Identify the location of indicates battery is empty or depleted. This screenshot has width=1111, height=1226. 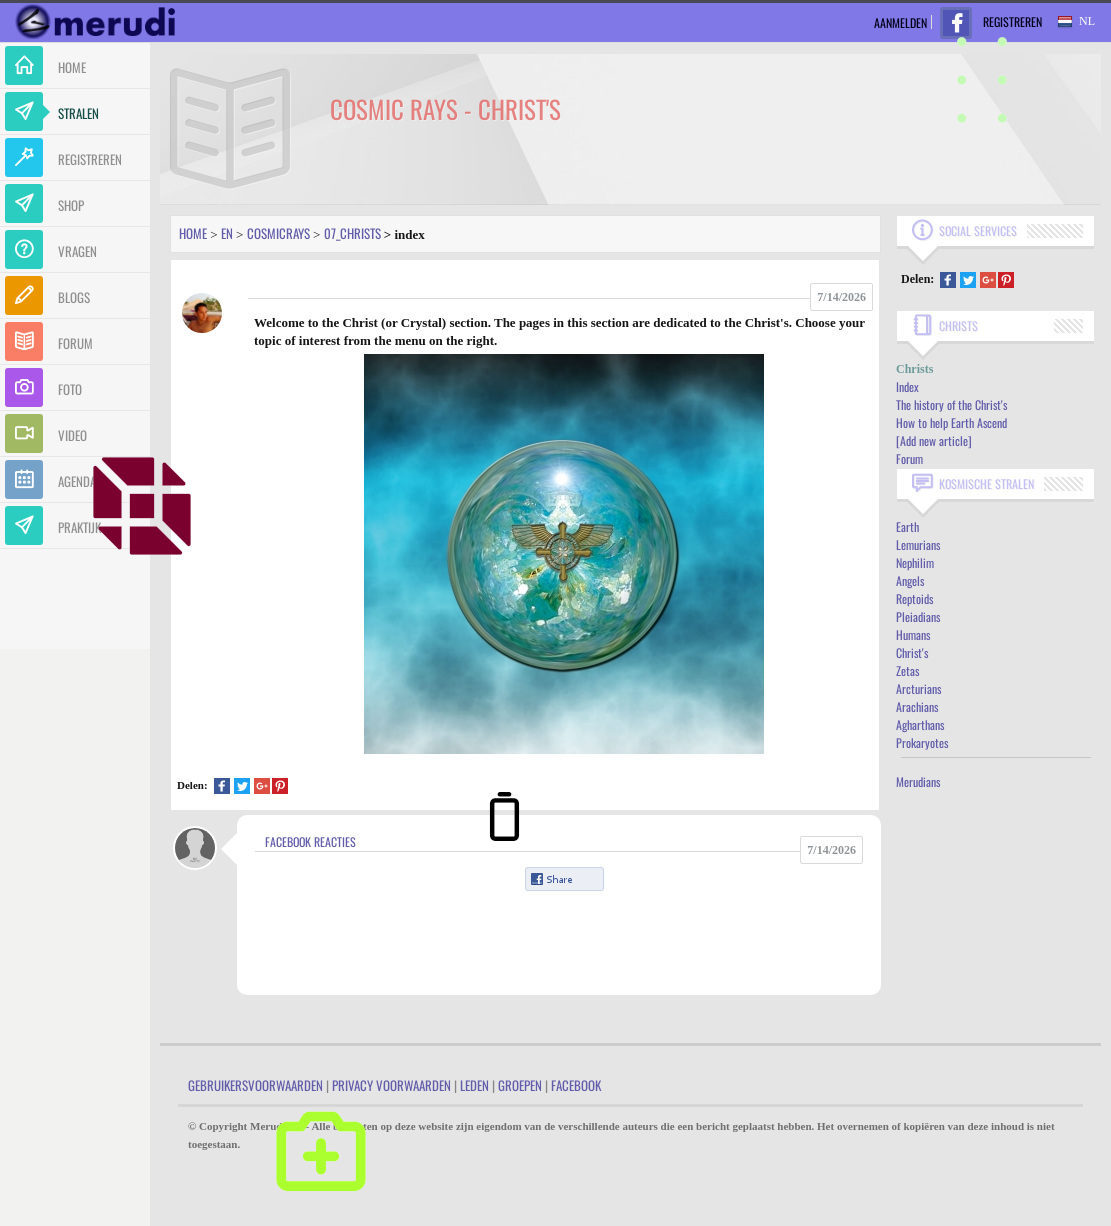
(504, 816).